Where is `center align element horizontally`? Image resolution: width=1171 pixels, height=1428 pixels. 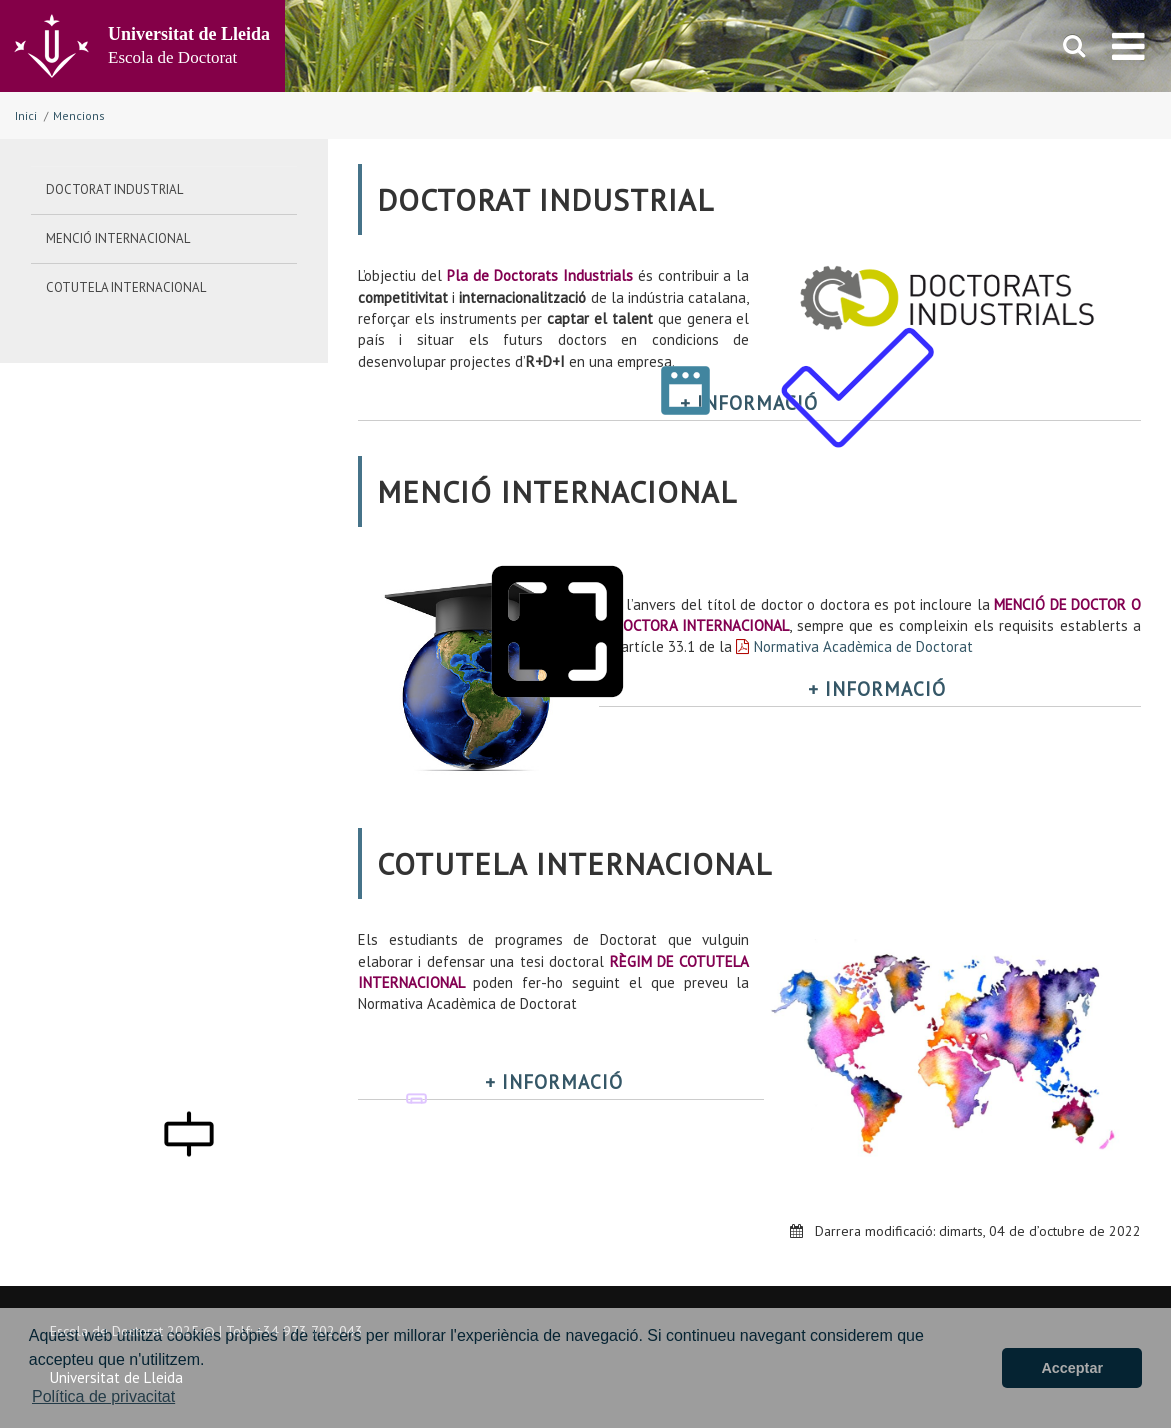 center align element horizontally is located at coordinates (189, 1134).